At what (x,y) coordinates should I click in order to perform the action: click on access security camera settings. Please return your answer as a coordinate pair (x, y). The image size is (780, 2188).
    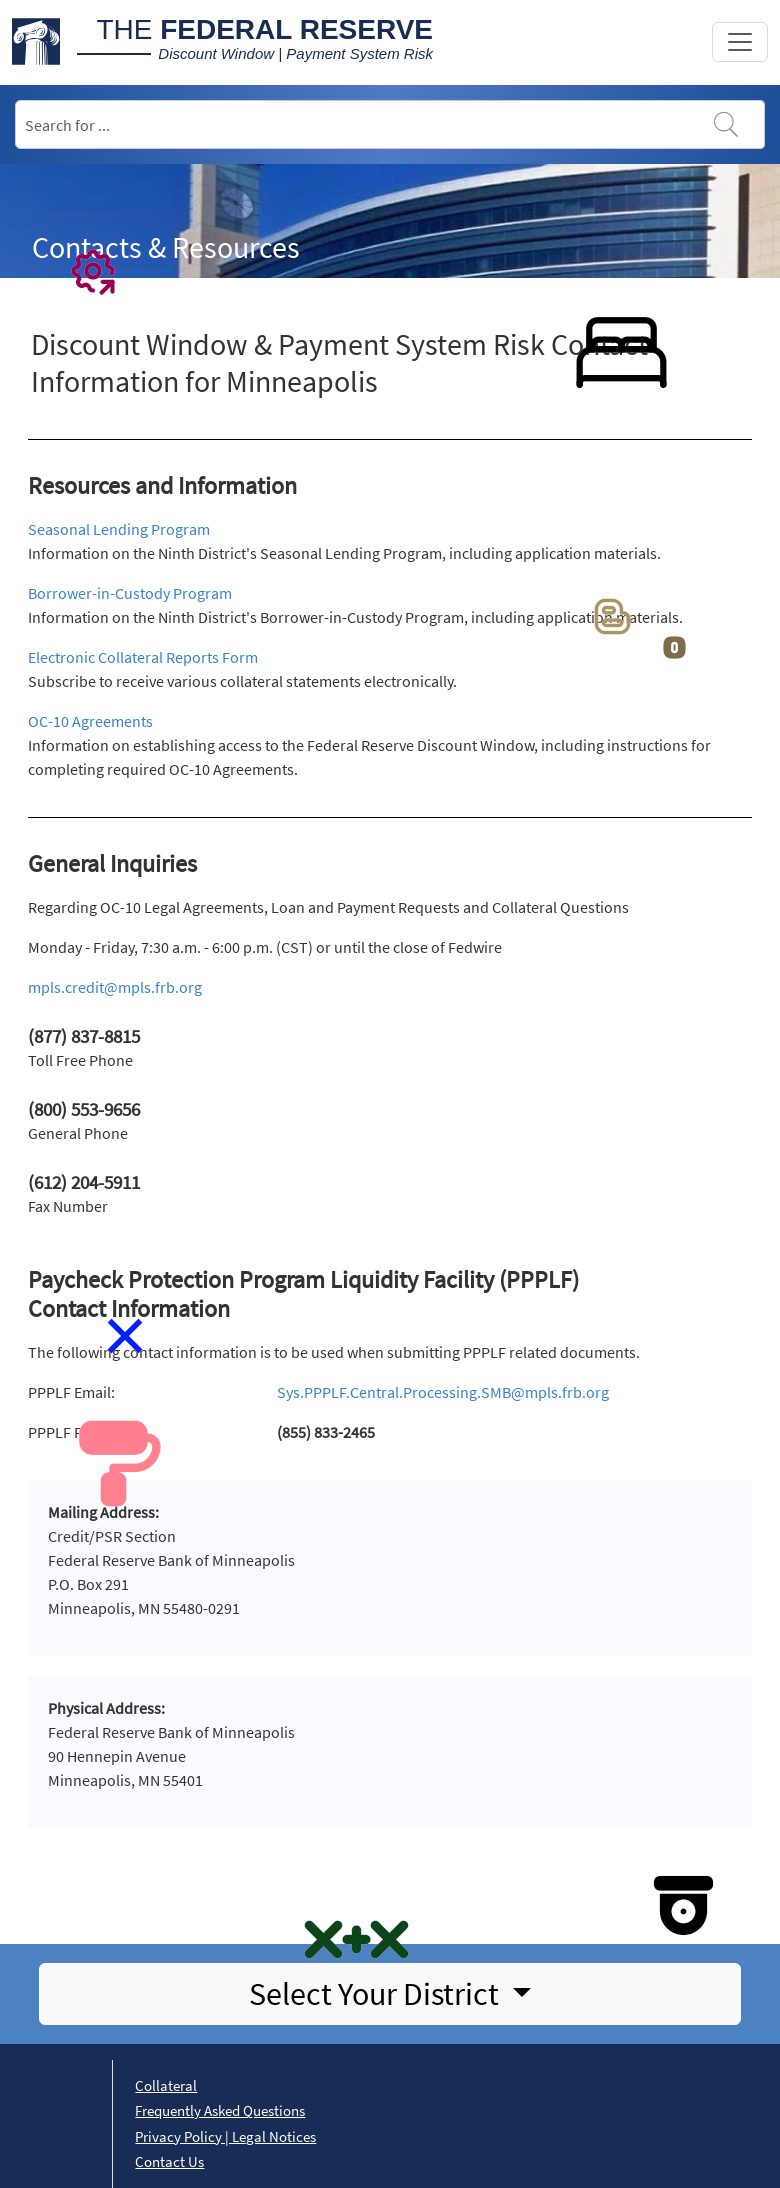
    Looking at the image, I should click on (683, 1905).